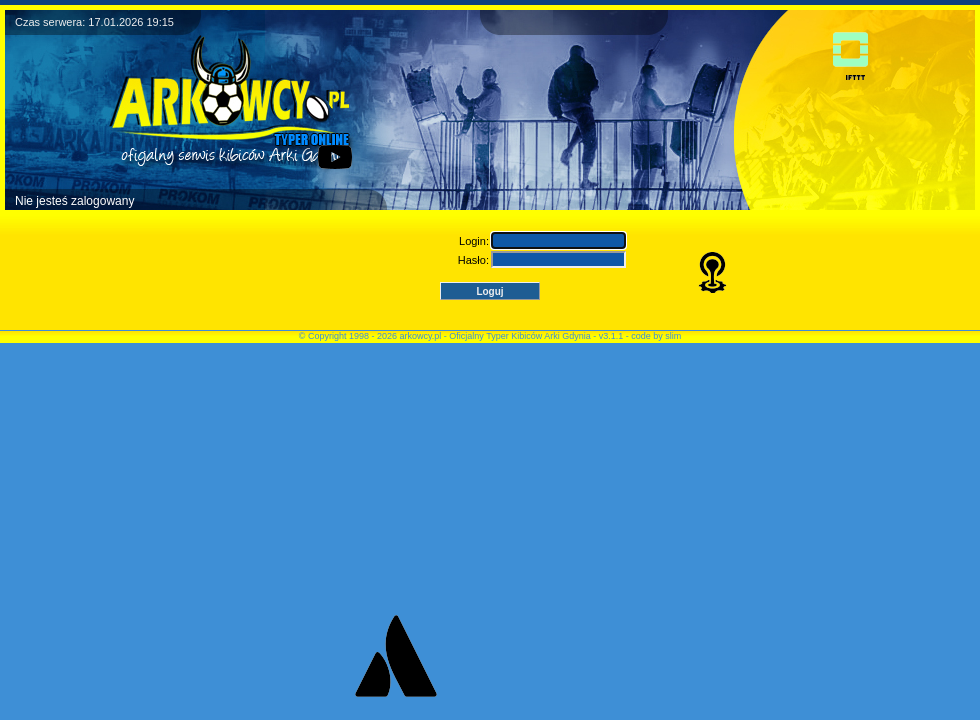  Describe the element at coordinates (855, 77) in the screenshot. I see `open IFTTT automation app` at that location.